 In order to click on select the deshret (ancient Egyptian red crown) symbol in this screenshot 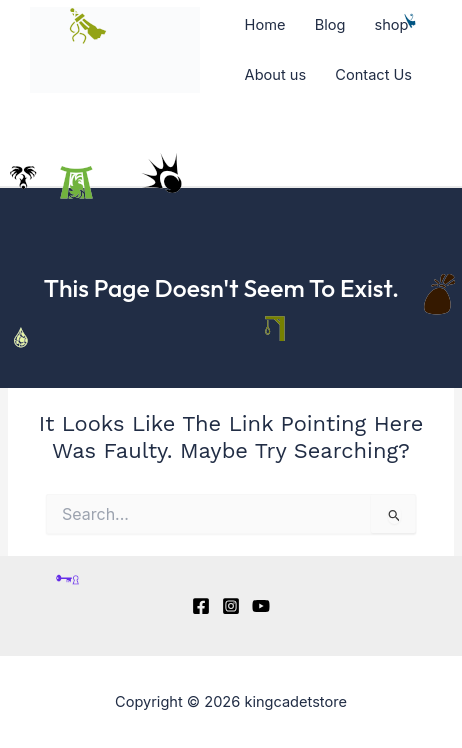, I will do `click(410, 21)`.